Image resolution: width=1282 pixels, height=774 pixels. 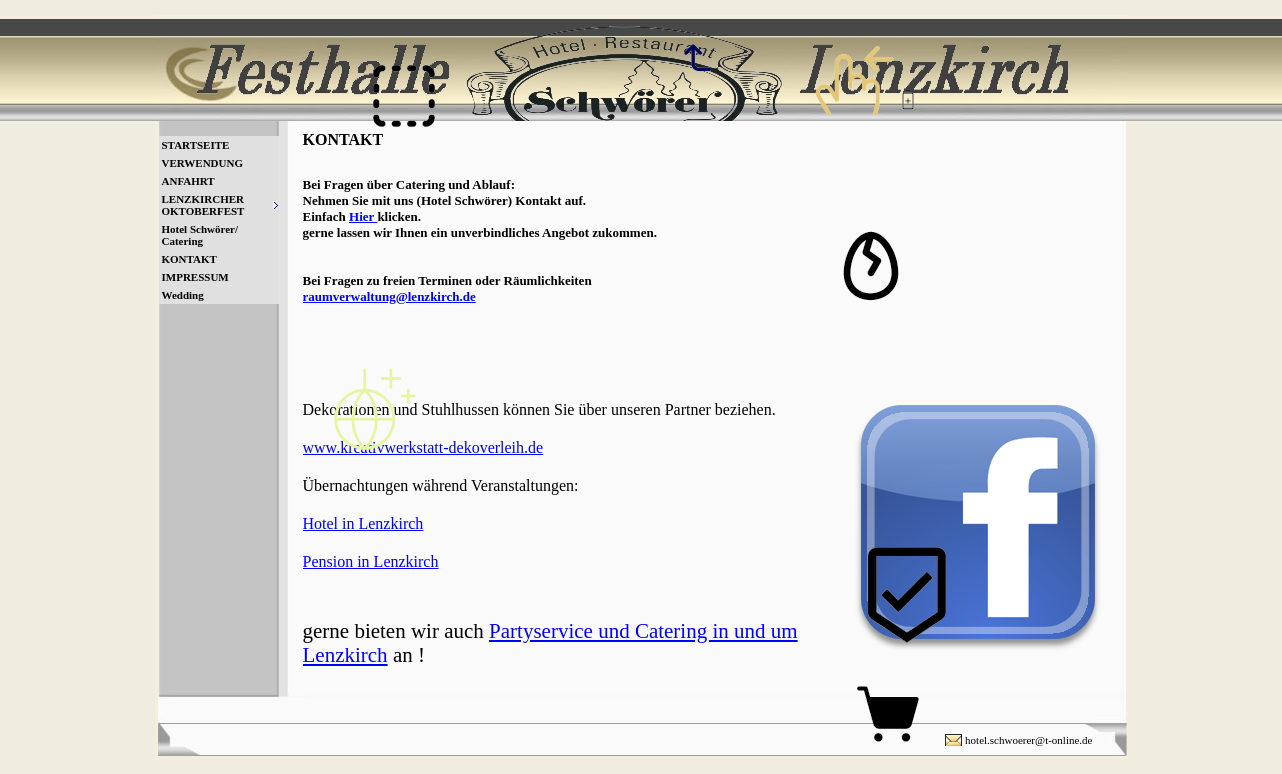 I want to click on select or define a region, so click(x=404, y=96).